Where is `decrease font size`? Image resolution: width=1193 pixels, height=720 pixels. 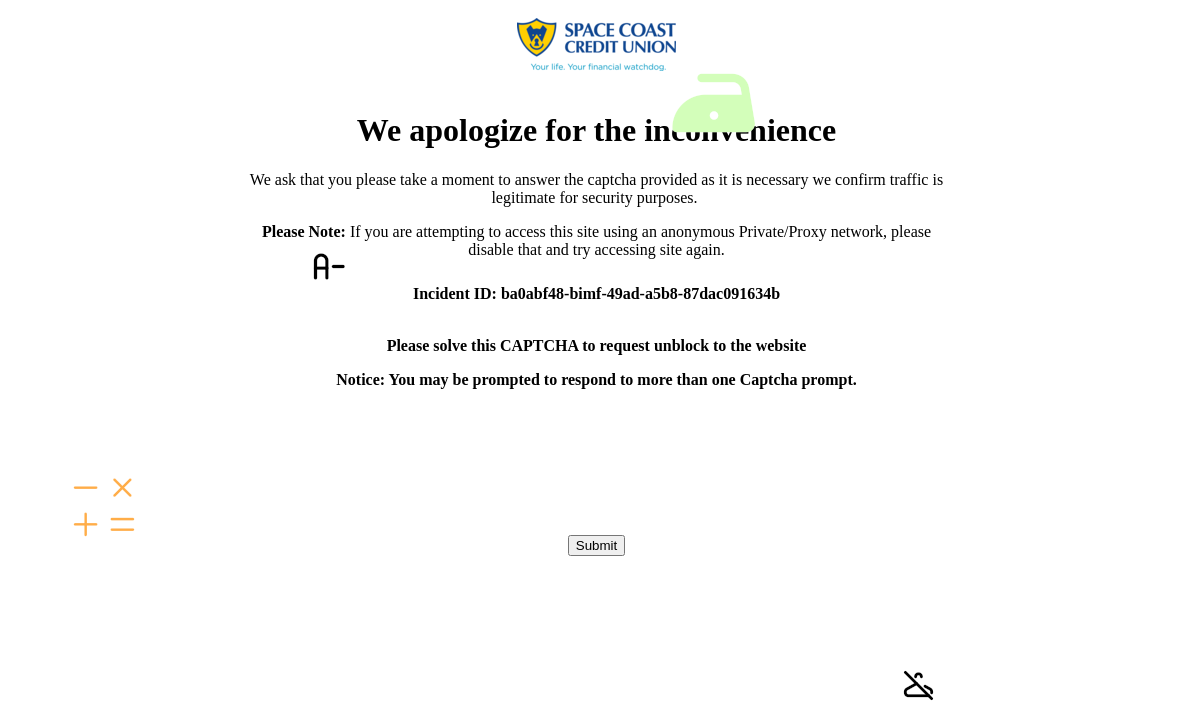
decrease font size is located at coordinates (328, 266).